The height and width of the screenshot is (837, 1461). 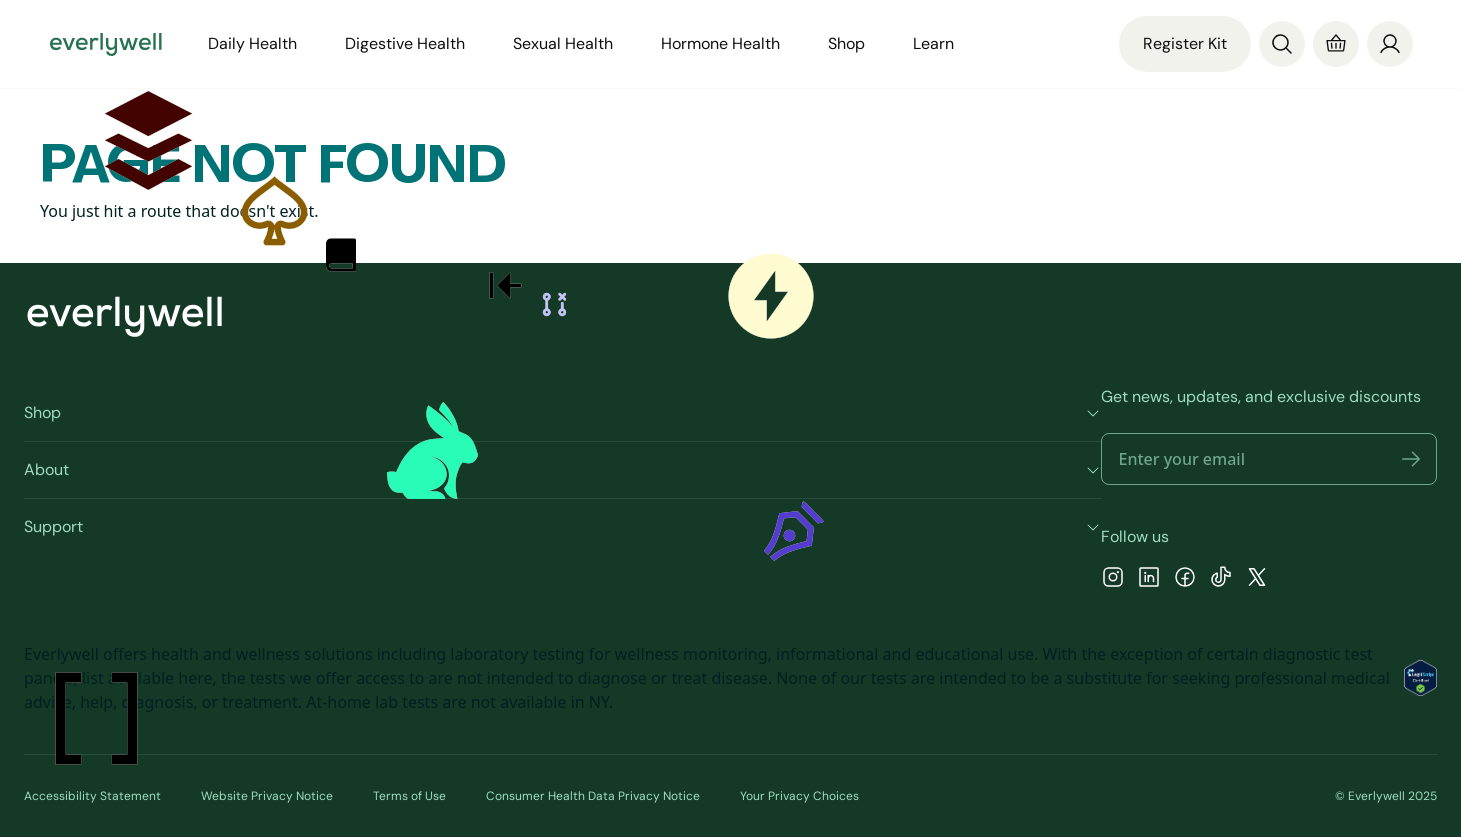 What do you see at coordinates (274, 212) in the screenshot?
I see `spade suit symbol for card games` at bounding box center [274, 212].